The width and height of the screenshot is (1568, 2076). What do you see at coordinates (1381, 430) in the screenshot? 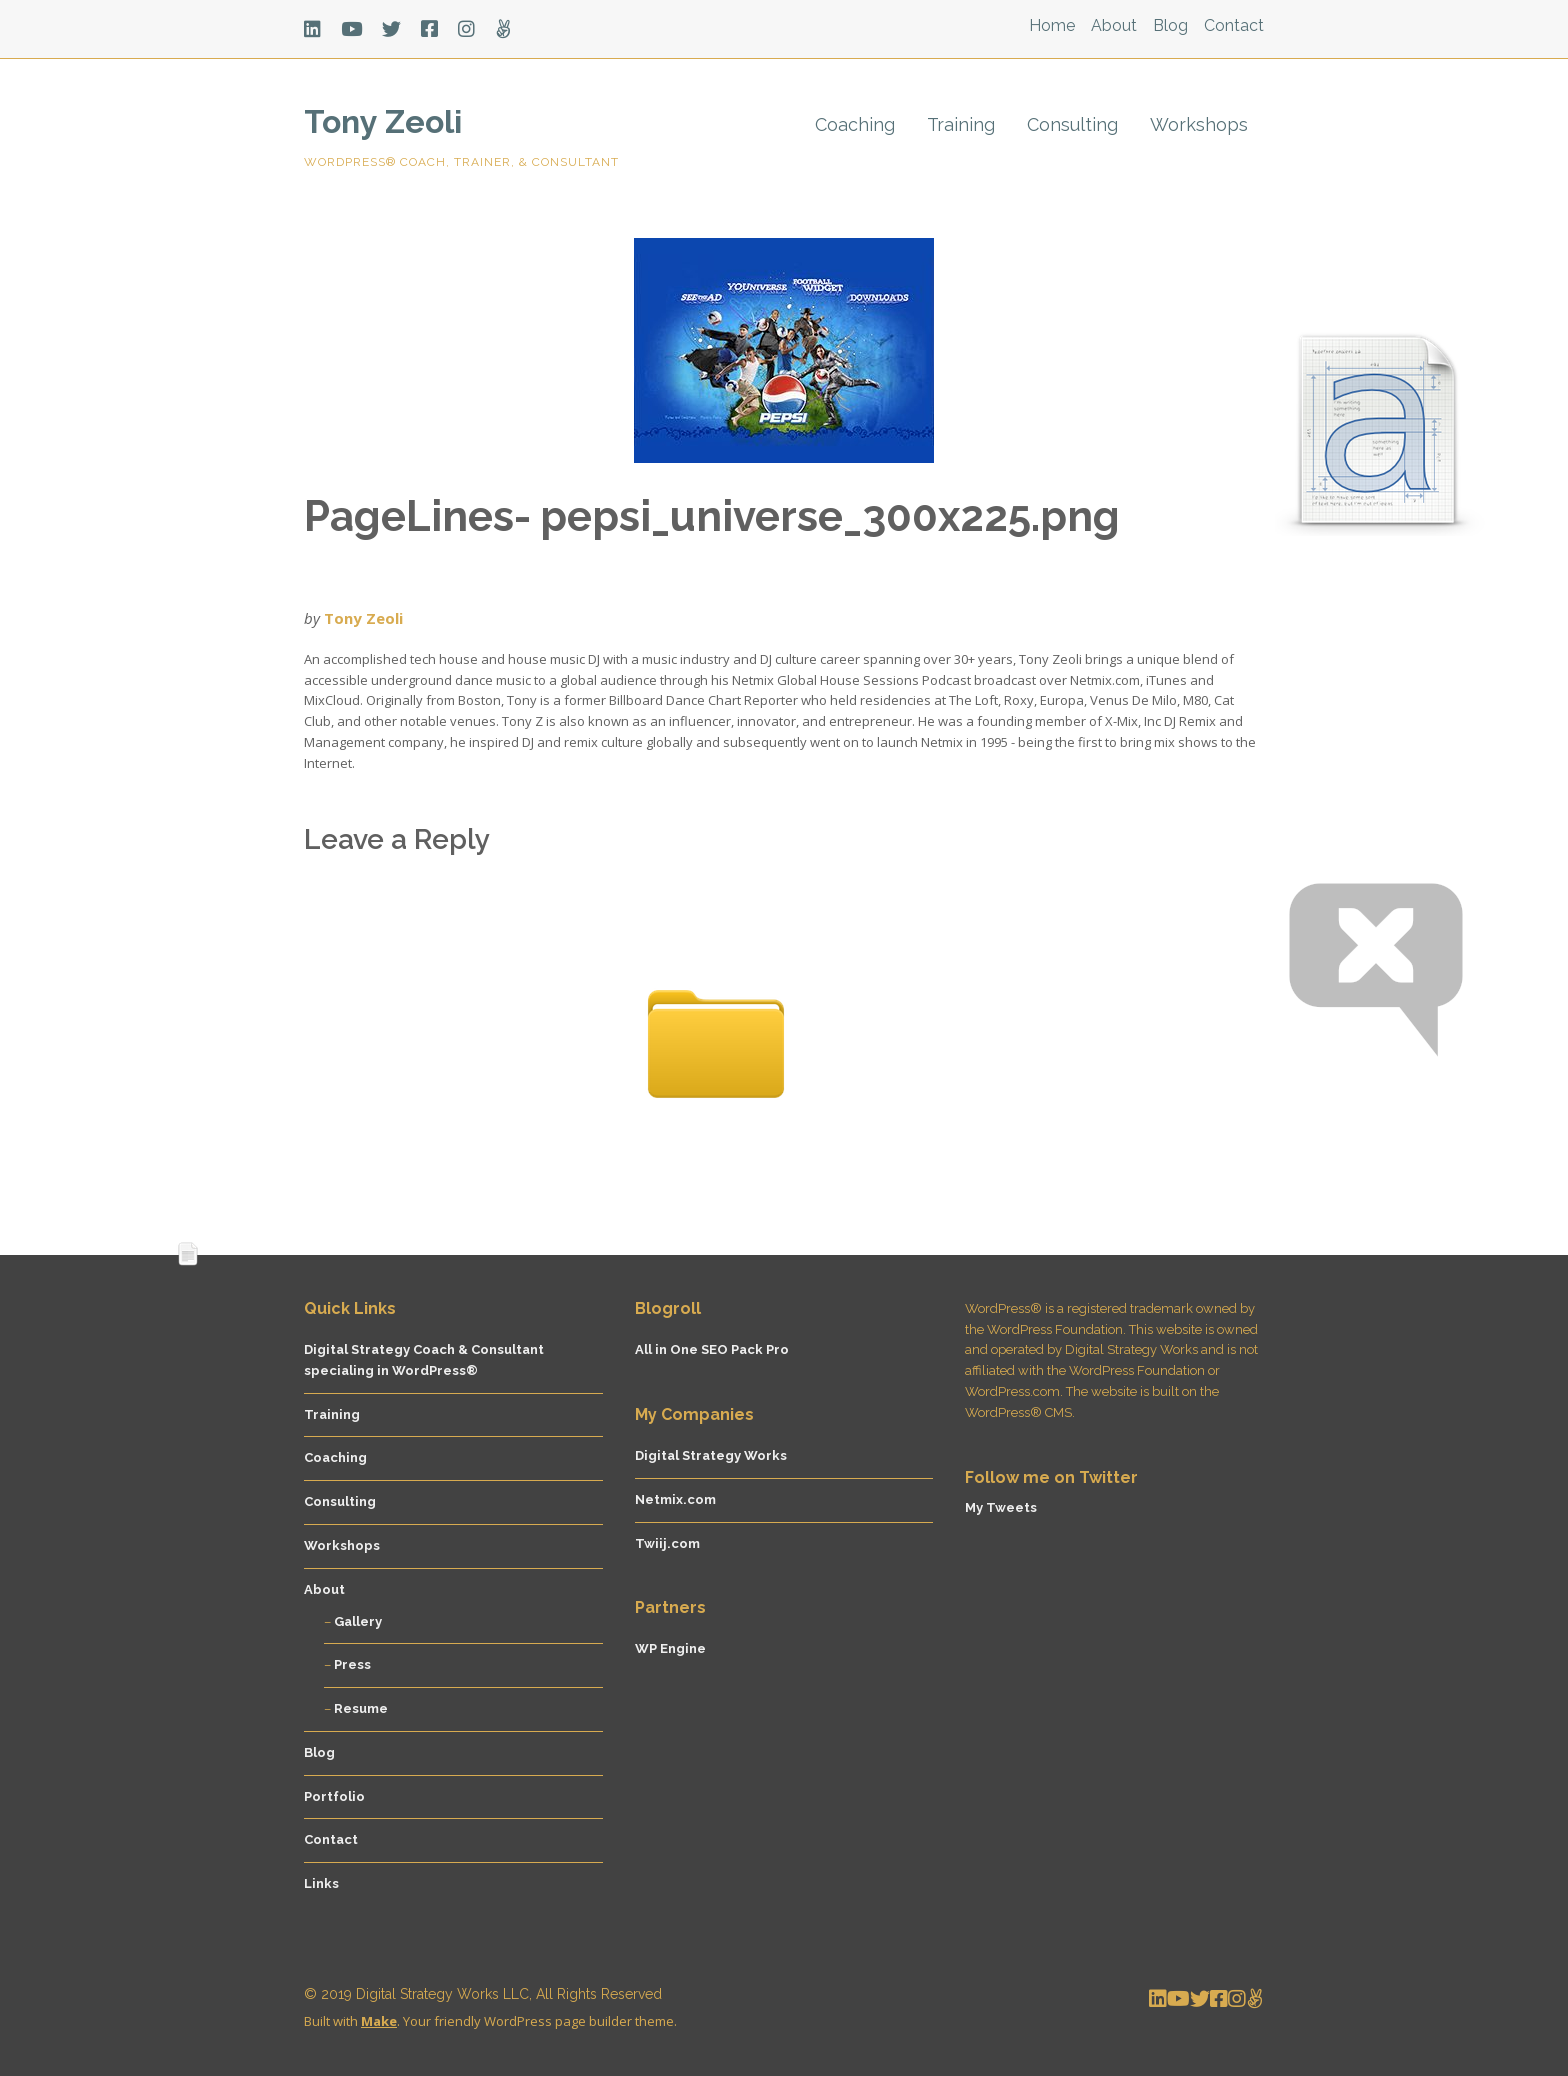
I see `a font file type indicator` at bounding box center [1381, 430].